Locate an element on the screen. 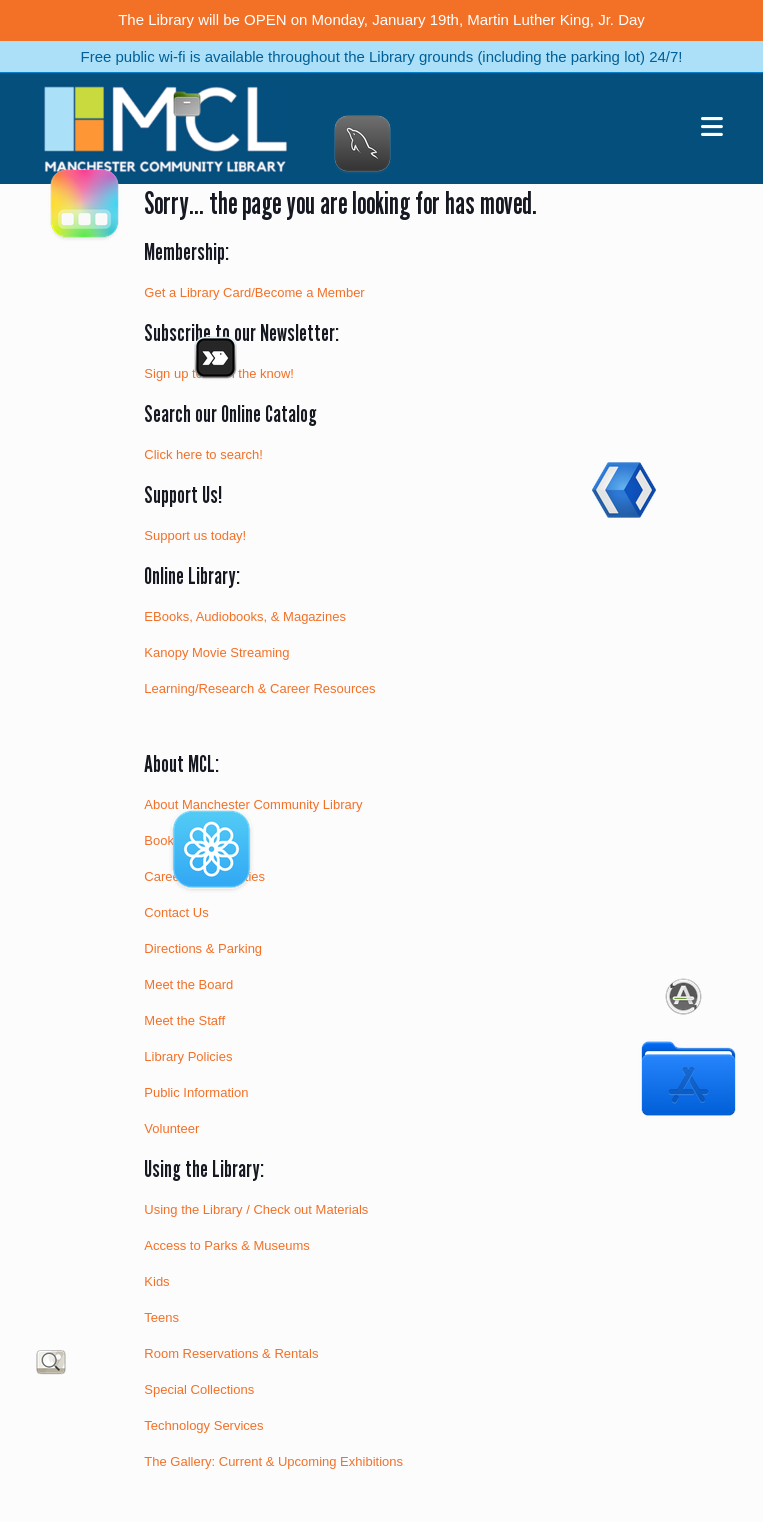 This screenshot has height=1522, width=763. open desktop wallpaper settings is located at coordinates (211, 850).